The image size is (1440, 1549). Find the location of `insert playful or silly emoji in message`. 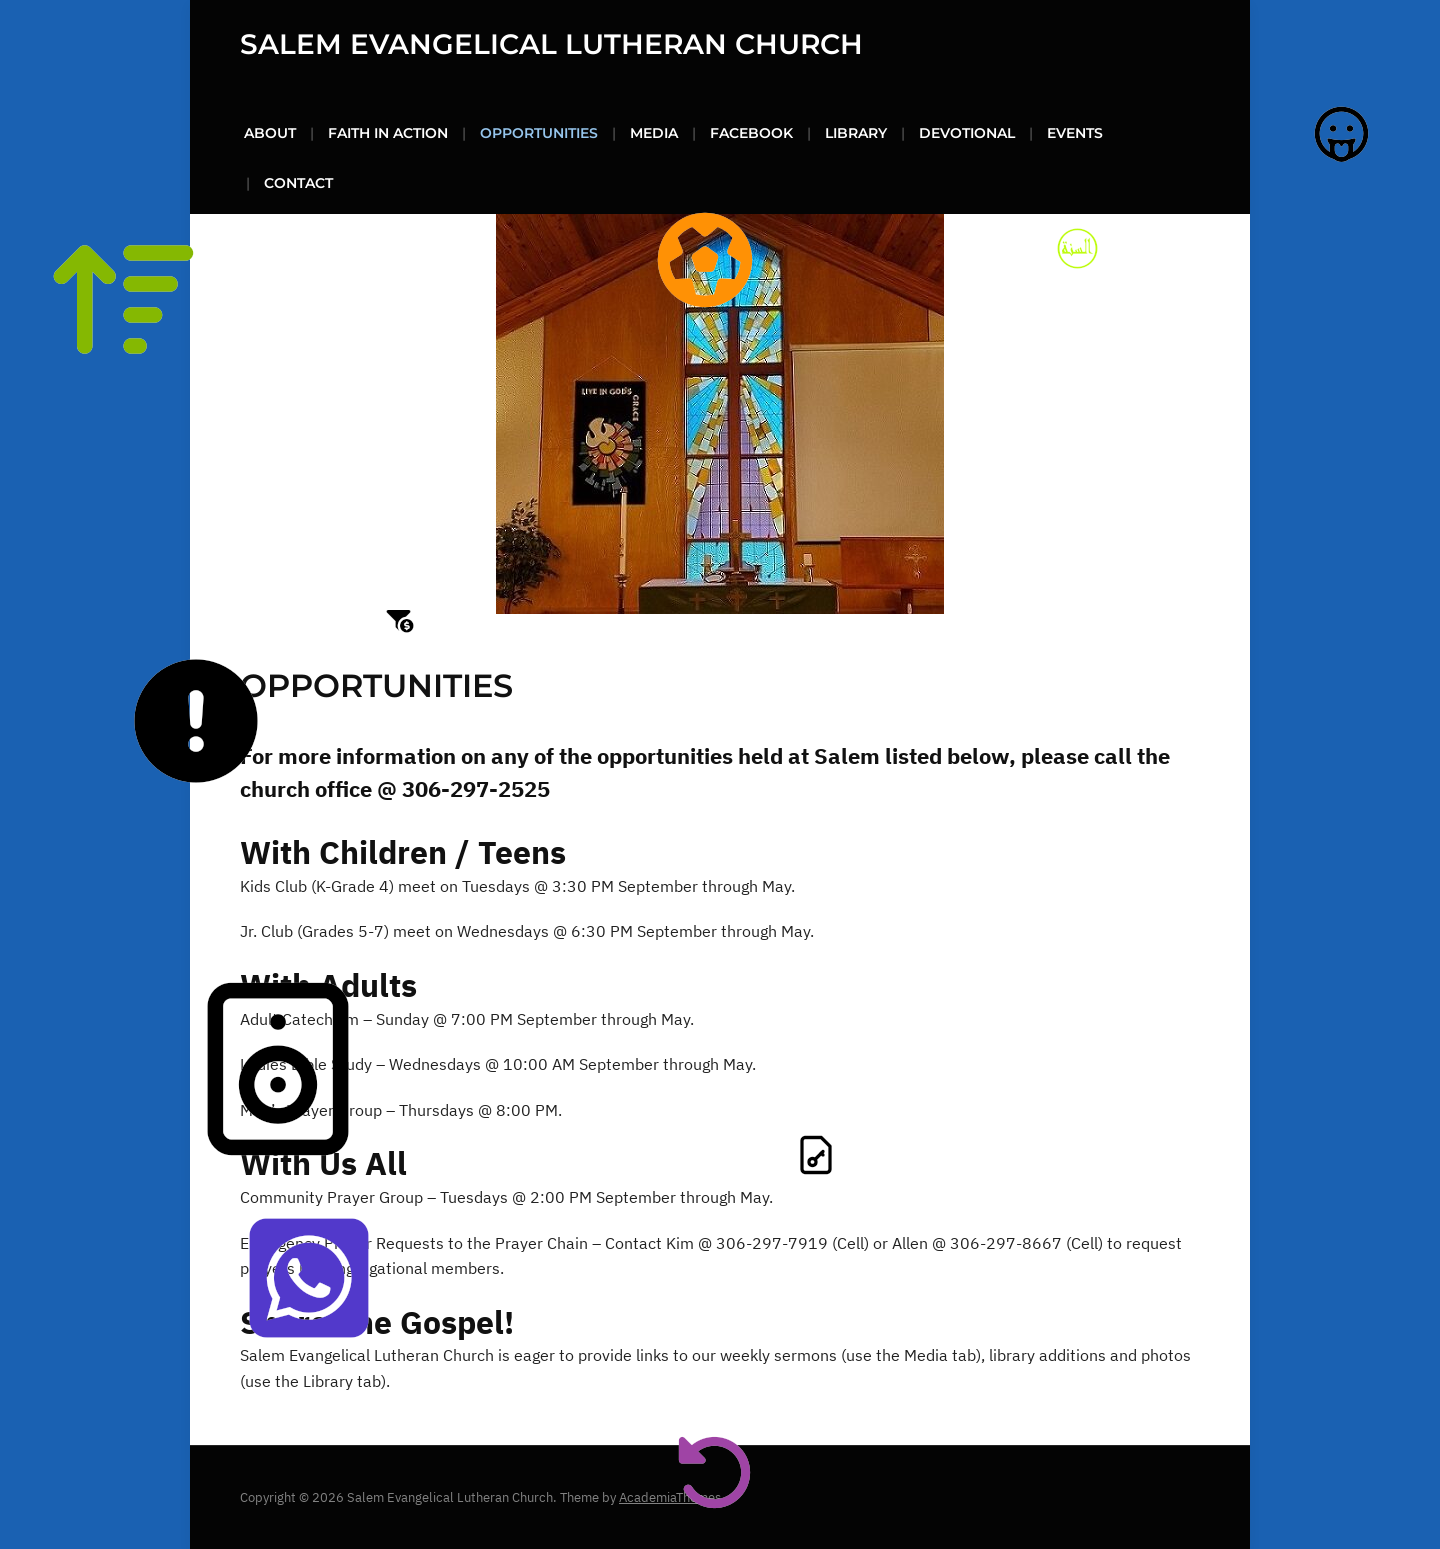

insert playful or silly emoji in message is located at coordinates (1341, 133).